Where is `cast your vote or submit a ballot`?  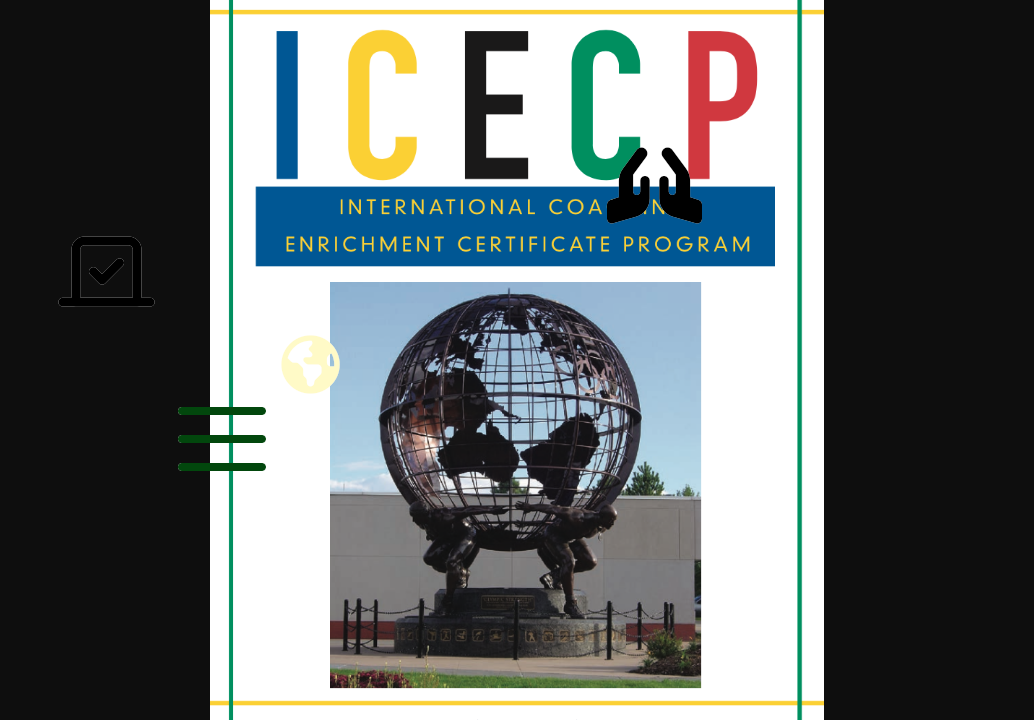 cast your vote or submit a ballot is located at coordinates (106, 271).